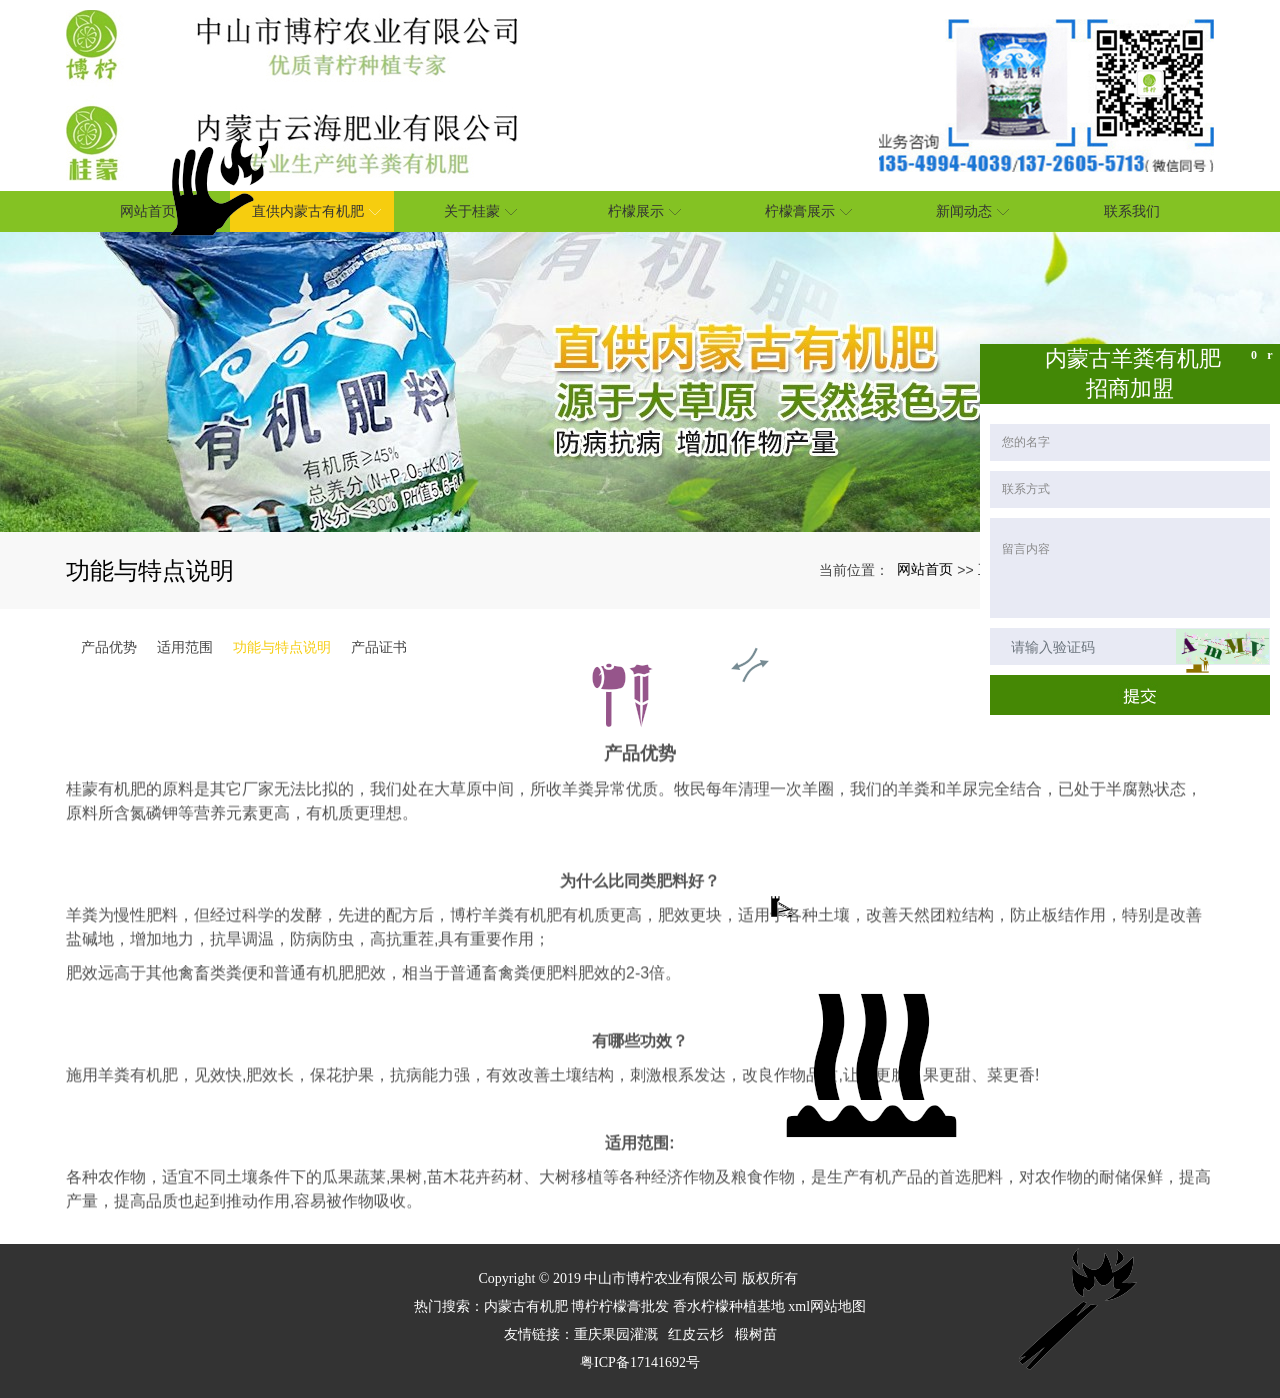 The image size is (1280, 1398). Describe the element at coordinates (220, 185) in the screenshot. I see `cast a fire spell or ability` at that location.